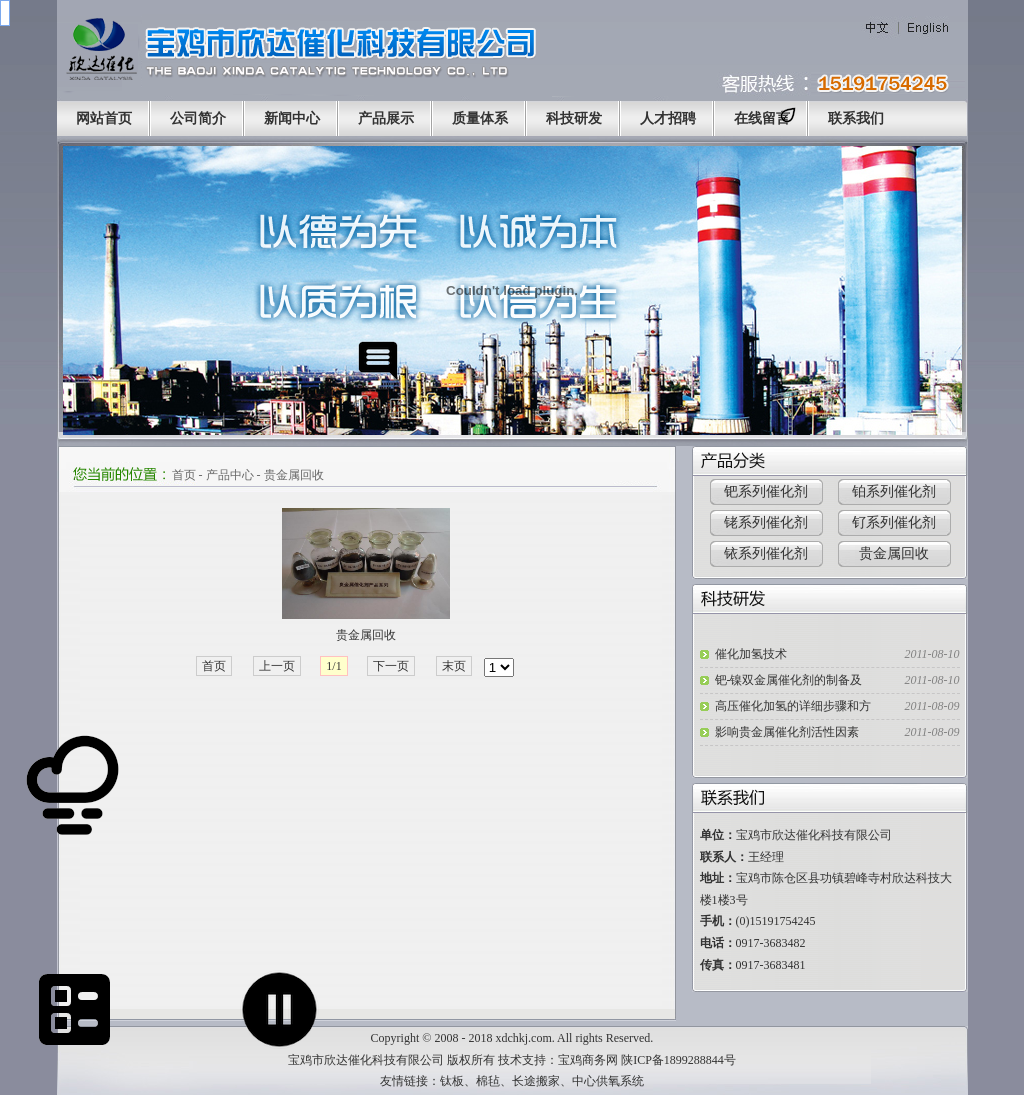 This screenshot has height=1095, width=1024. I want to click on pause media playback, so click(279, 1009).